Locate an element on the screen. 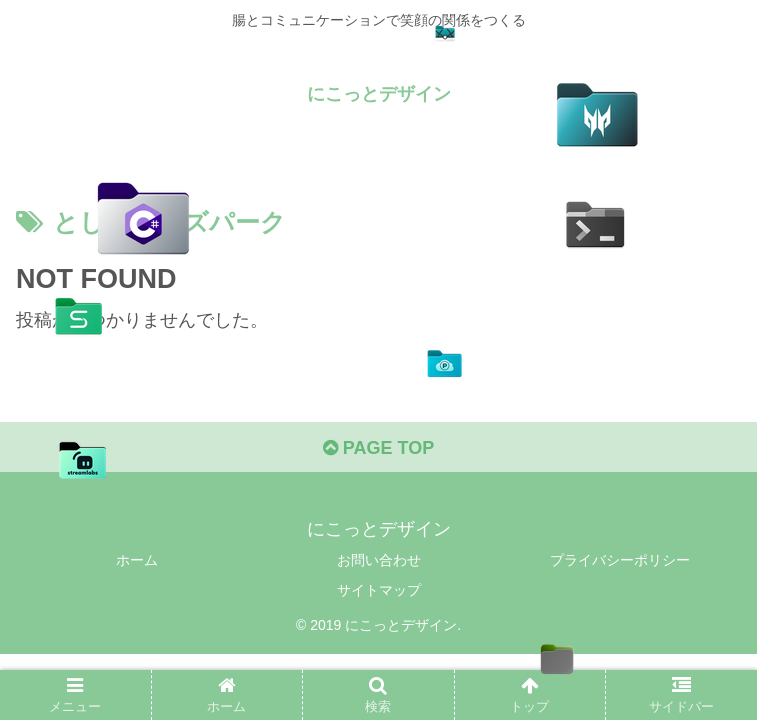 The width and height of the screenshot is (757, 720). folder for pokémon net ball collection or related game assets is located at coordinates (445, 34).